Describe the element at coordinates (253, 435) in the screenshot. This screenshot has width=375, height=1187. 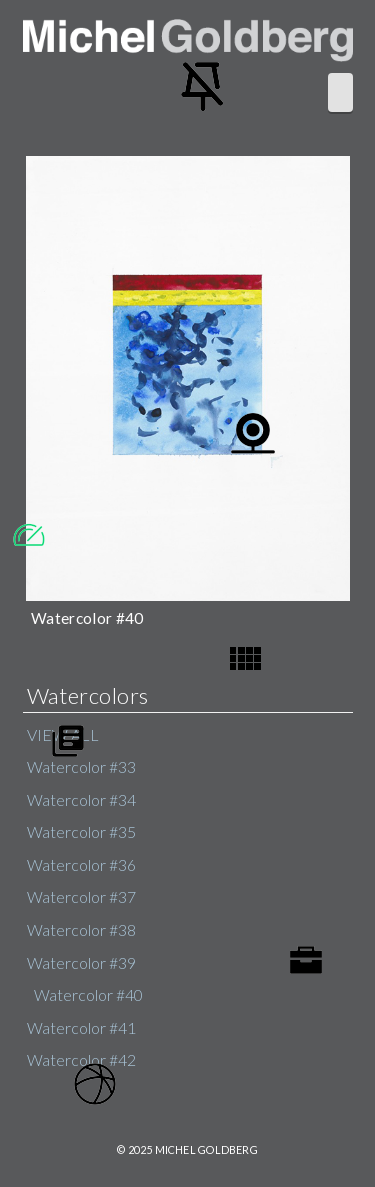
I see `enable webcam or video camera` at that location.